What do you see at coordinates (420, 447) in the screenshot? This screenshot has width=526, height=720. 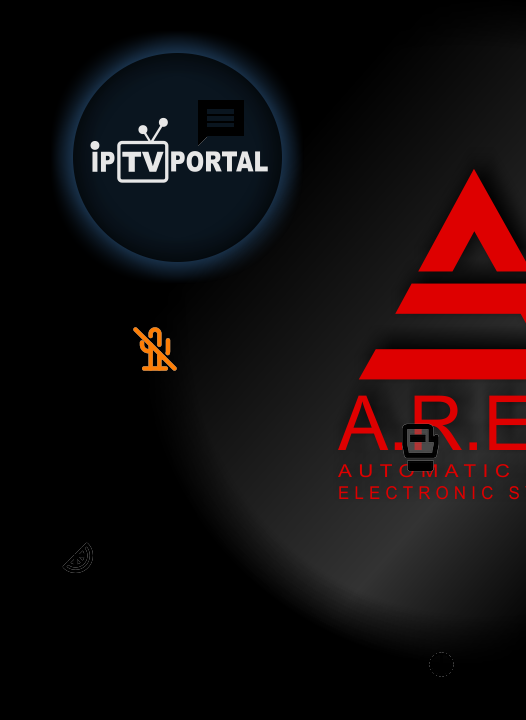 I see `access mixed martial arts or boxing content` at bounding box center [420, 447].